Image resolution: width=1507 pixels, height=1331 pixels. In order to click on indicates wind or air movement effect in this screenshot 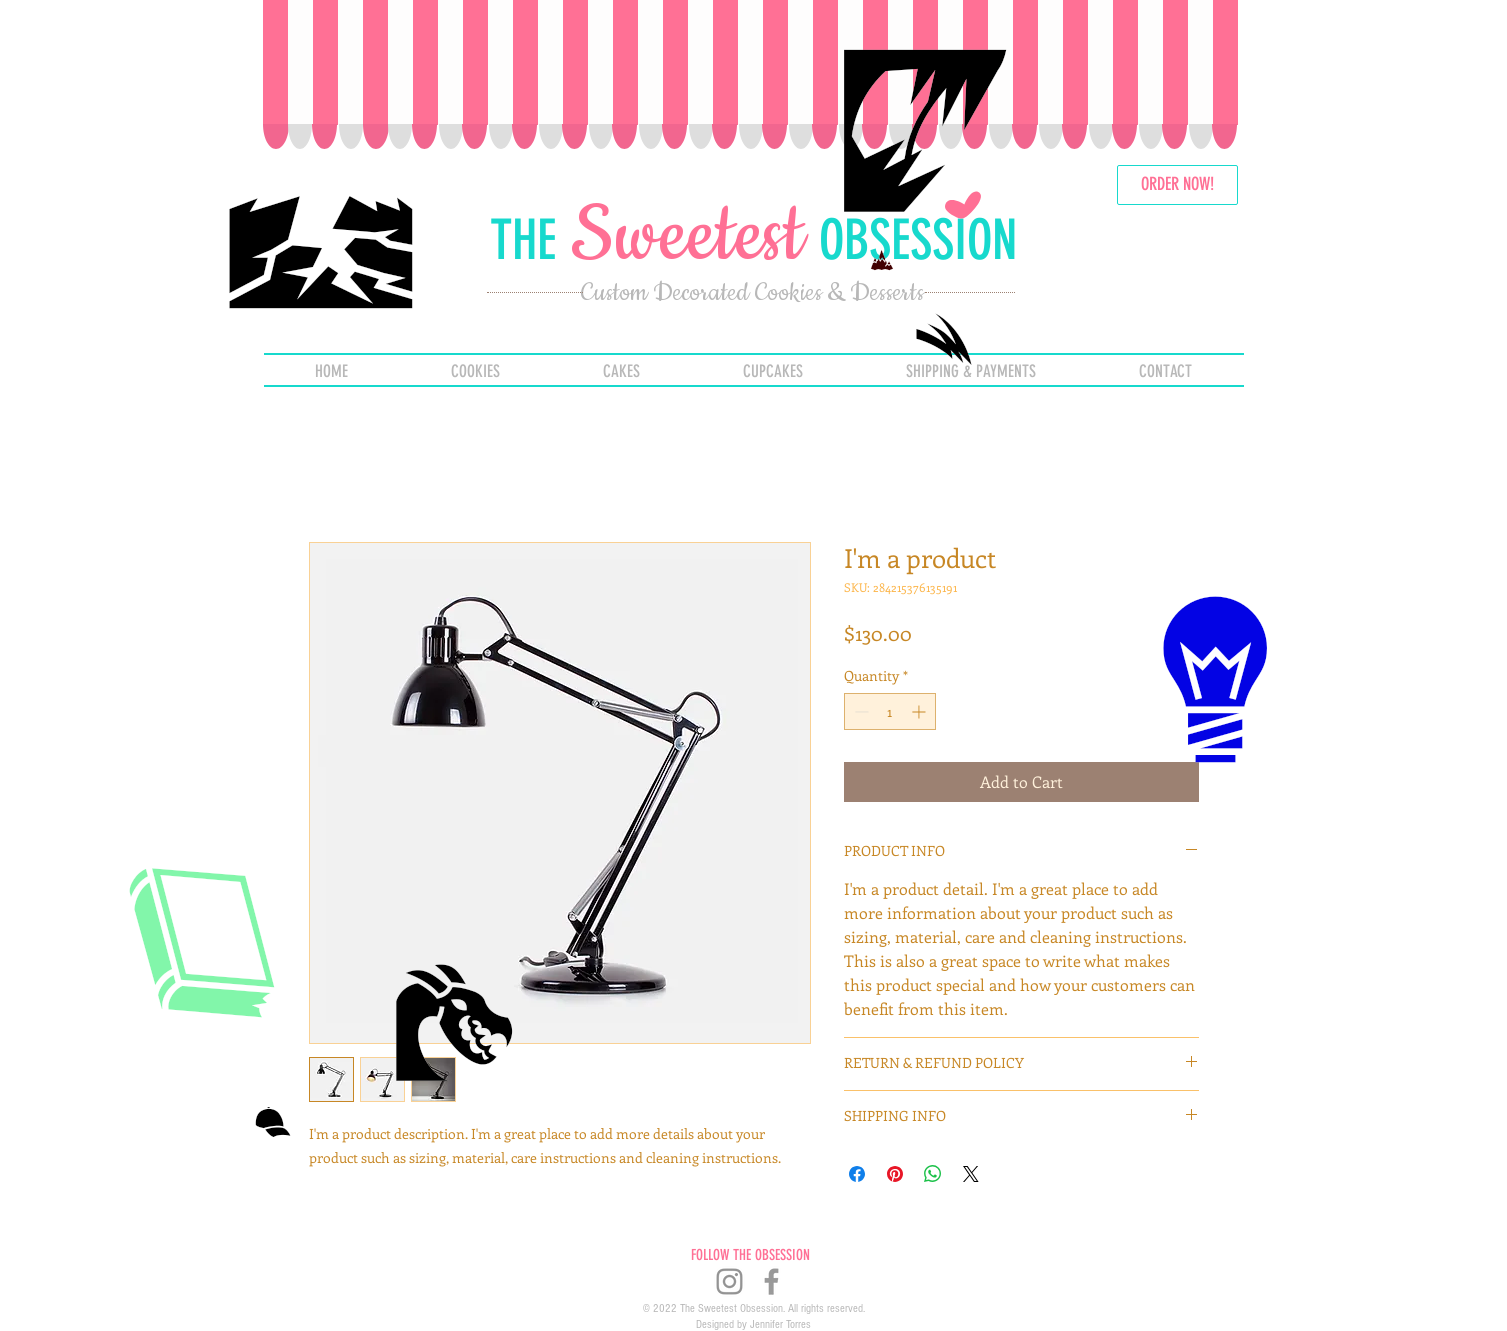, I will do `click(943, 340)`.